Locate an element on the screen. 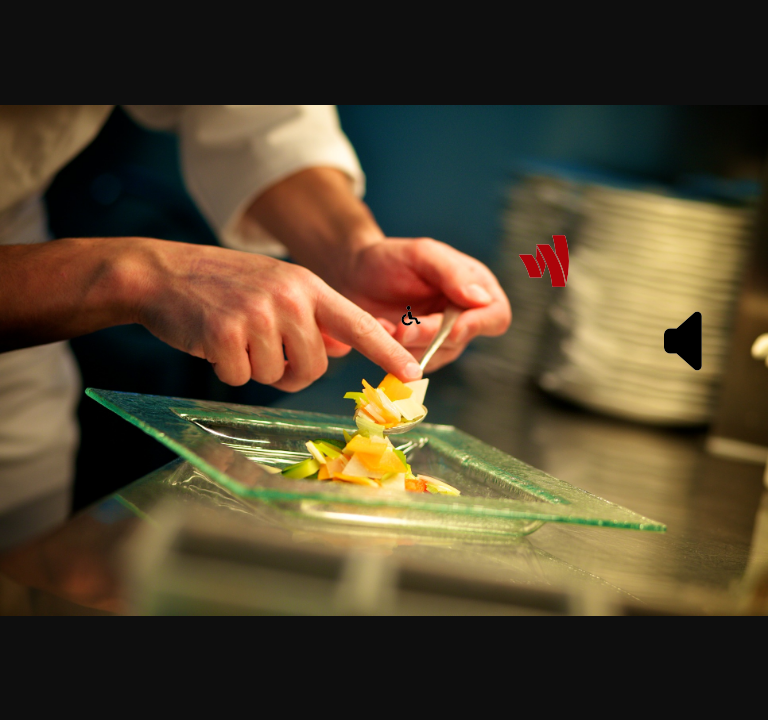 This screenshot has height=720, width=768. mute or unmute audio is located at coordinates (685, 341).